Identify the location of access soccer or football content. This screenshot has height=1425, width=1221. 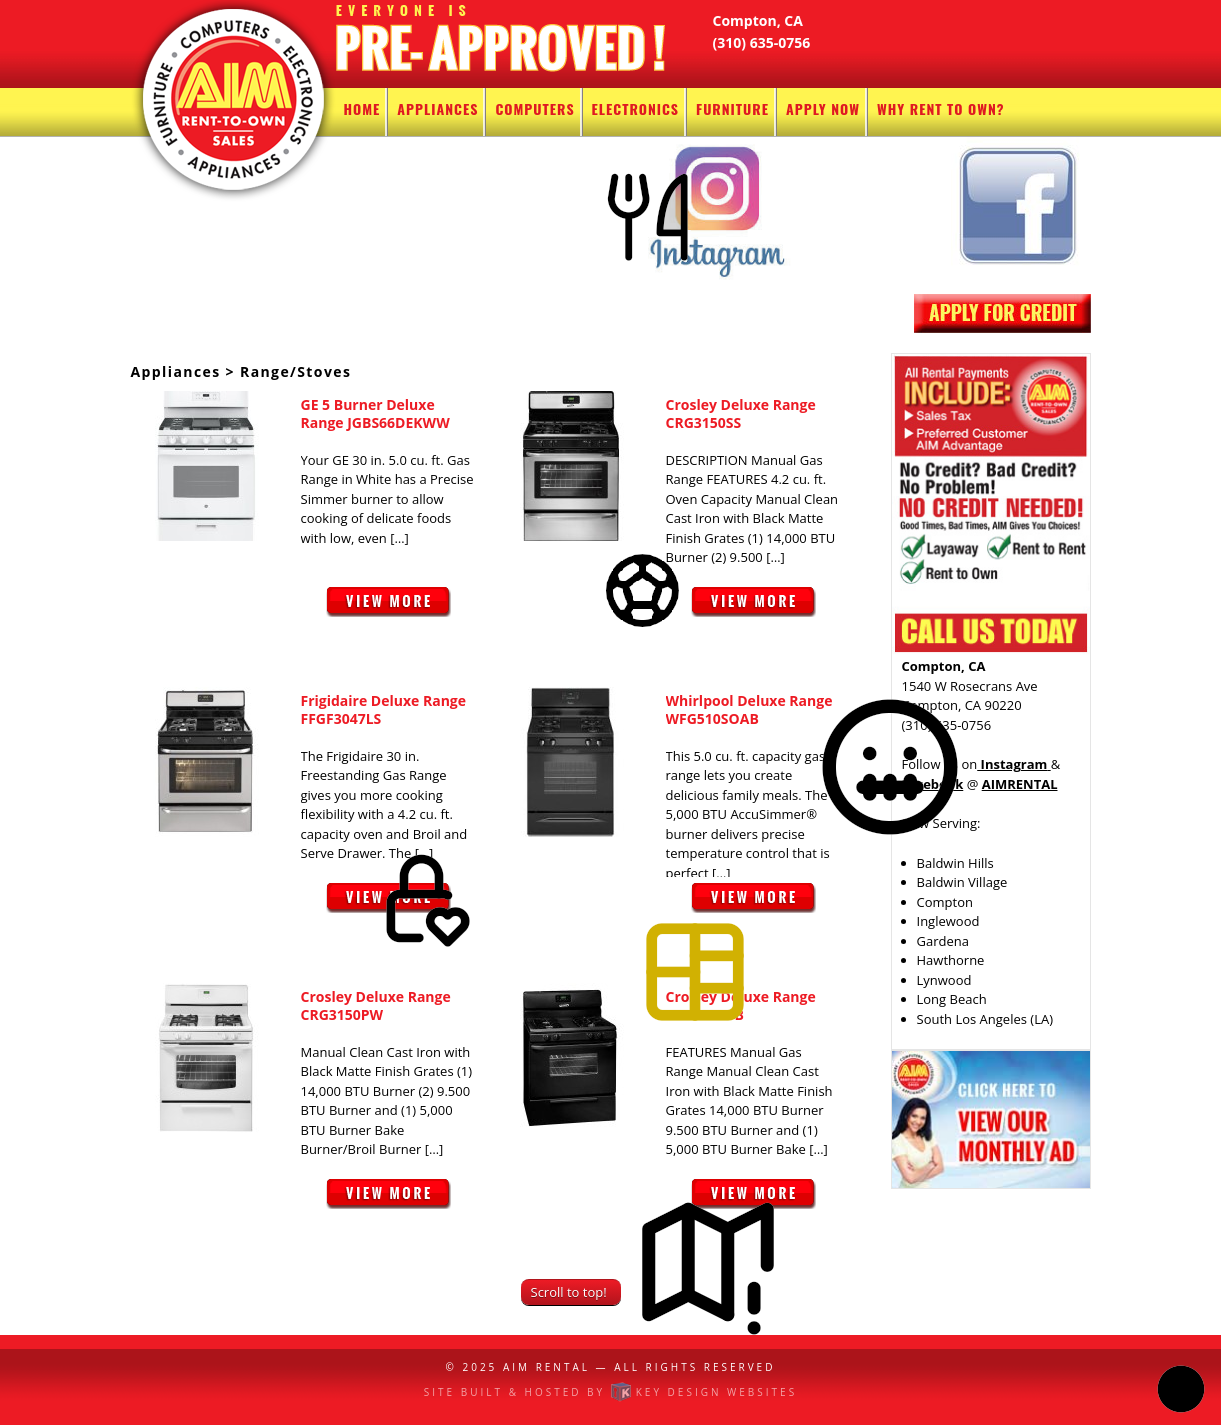
(642, 590).